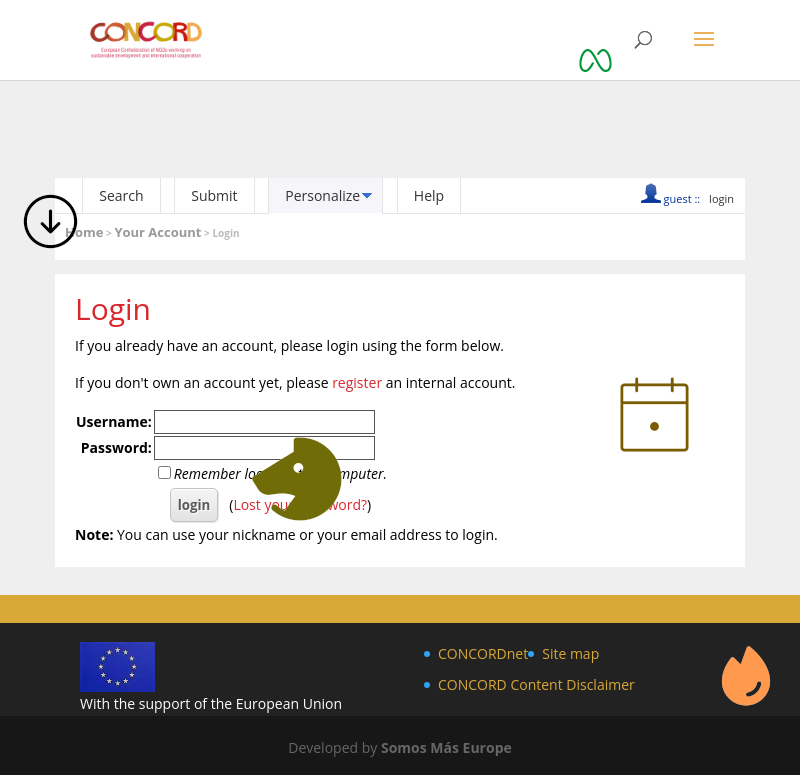 The width and height of the screenshot is (800, 775). Describe the element at coordinates (654, 417) in the screenshot. I see `indicates a calendar event or scheduled item` at that location.